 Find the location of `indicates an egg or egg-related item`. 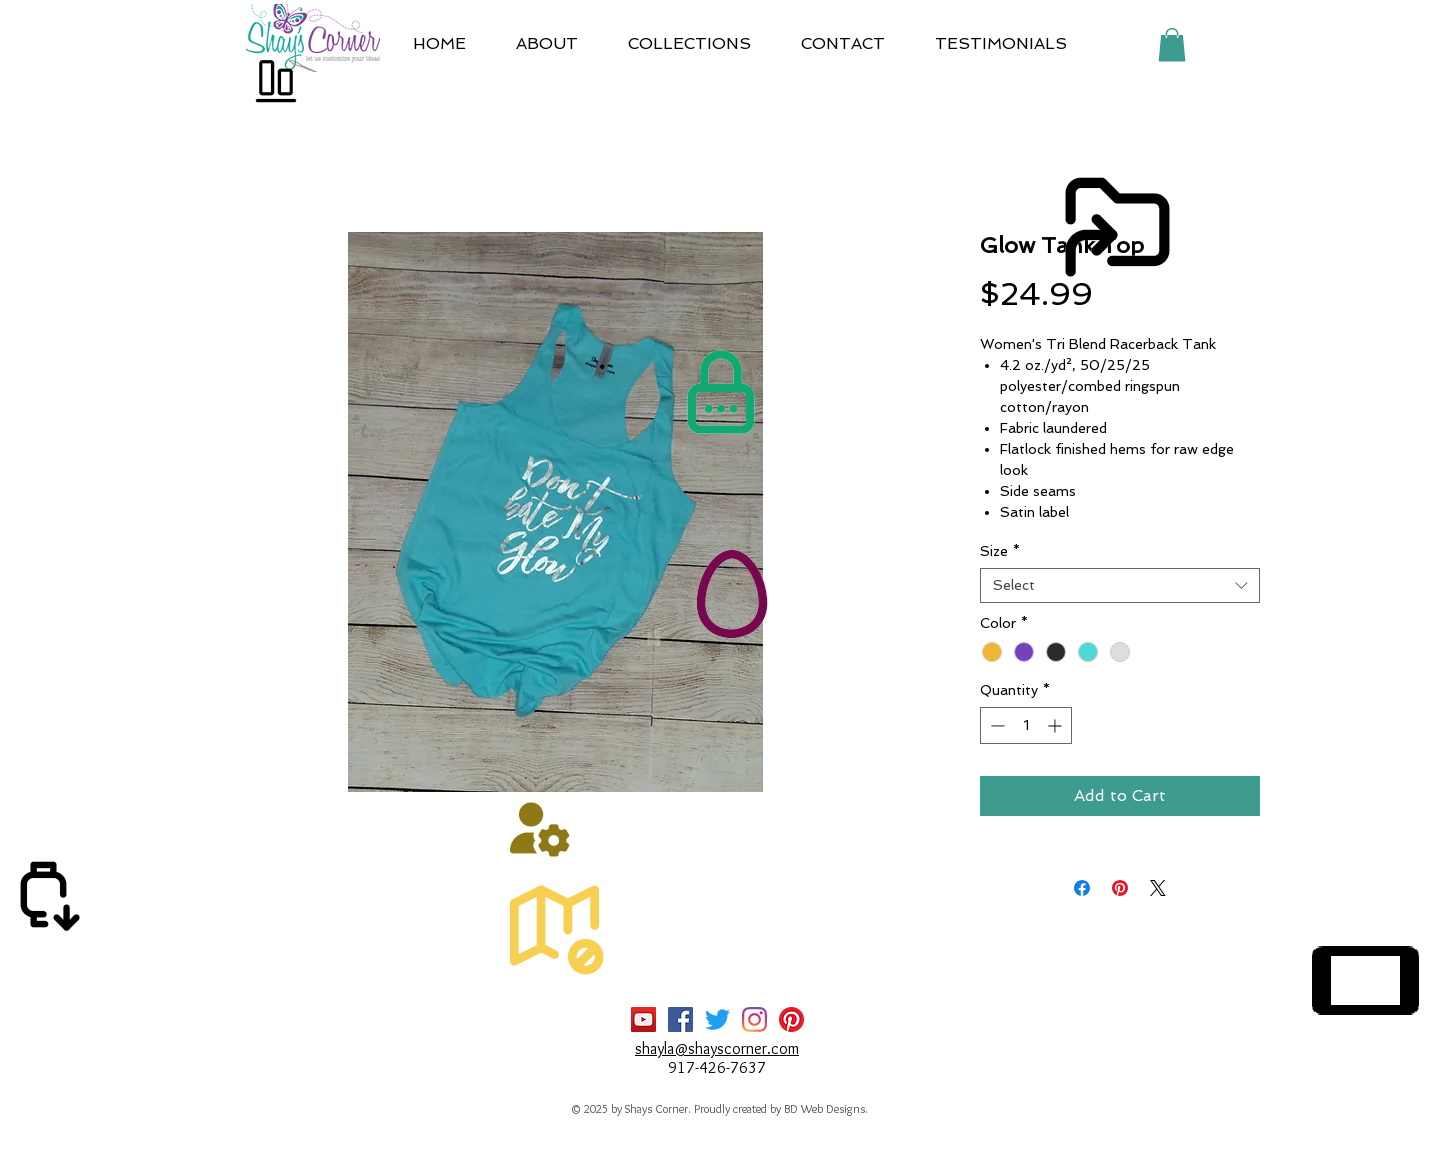

indicates an egg or egg-related item is located at coordinates (732, 594).